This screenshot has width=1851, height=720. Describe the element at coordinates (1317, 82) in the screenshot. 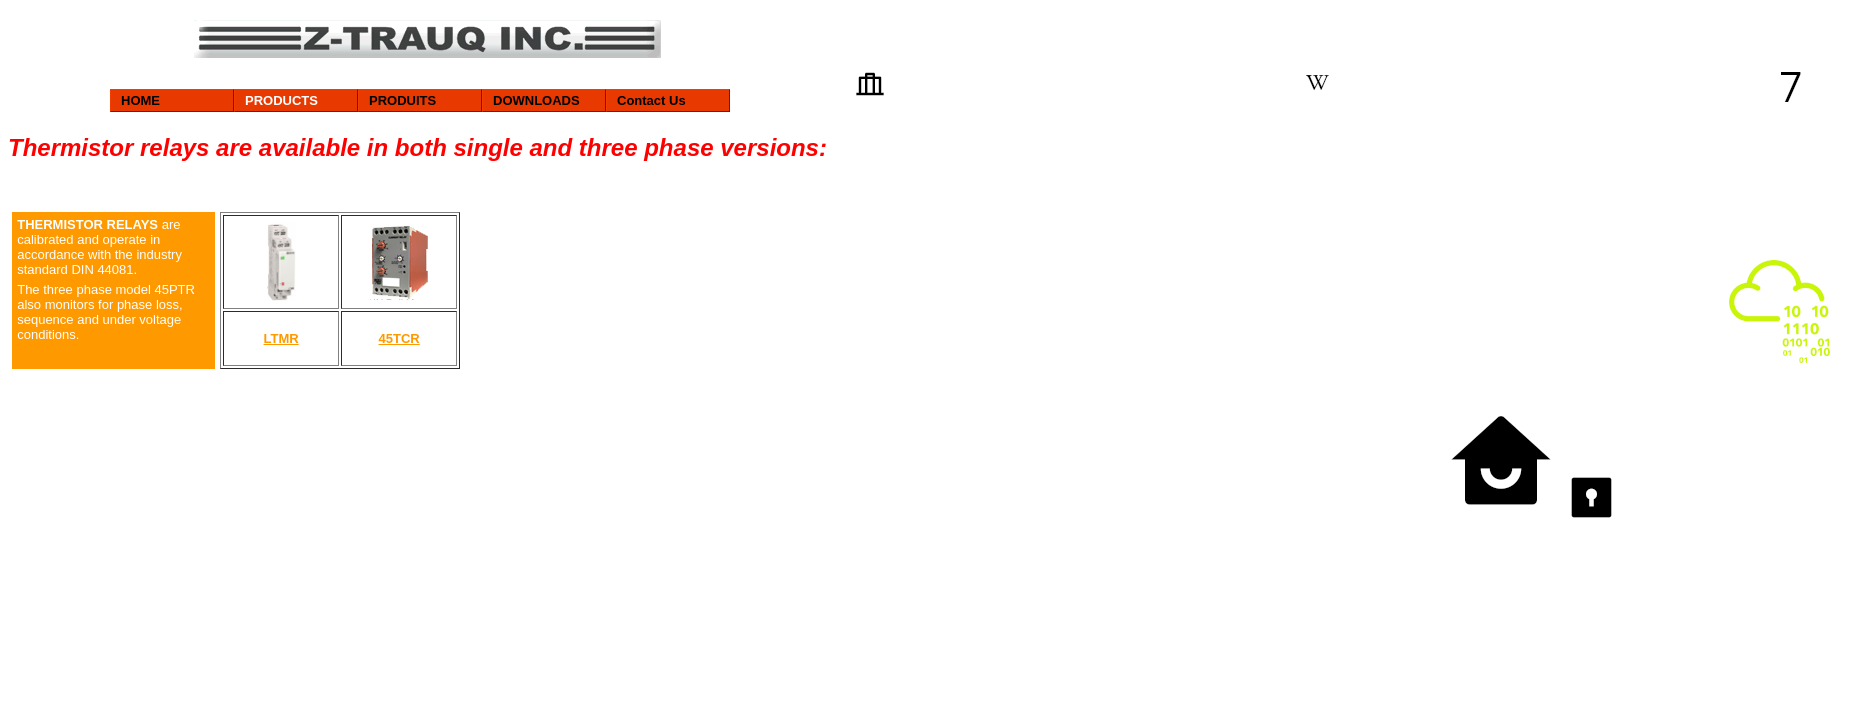

I see `open Wikipedia` at that location.